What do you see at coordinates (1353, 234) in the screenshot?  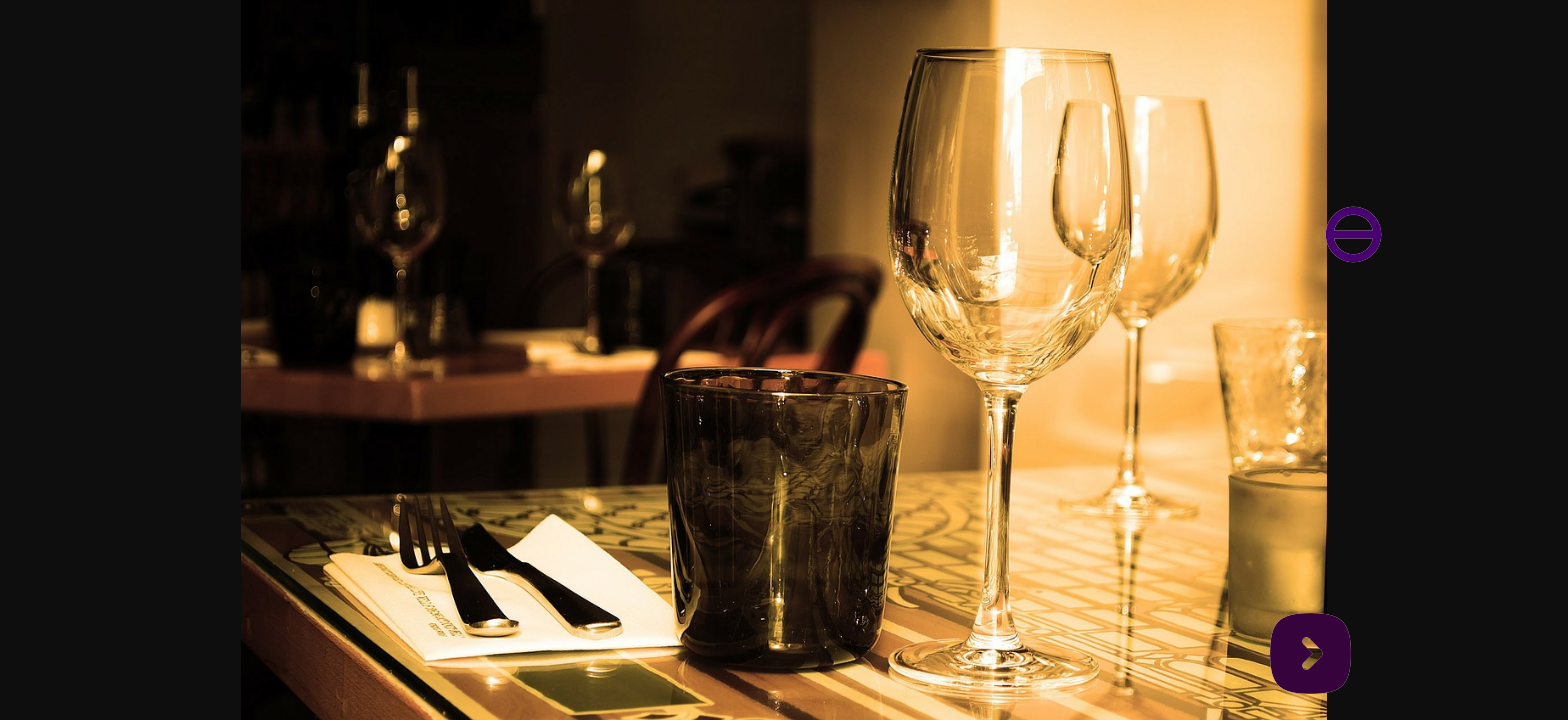 I see `select agender identity option` at bounding box center [1353, 234].